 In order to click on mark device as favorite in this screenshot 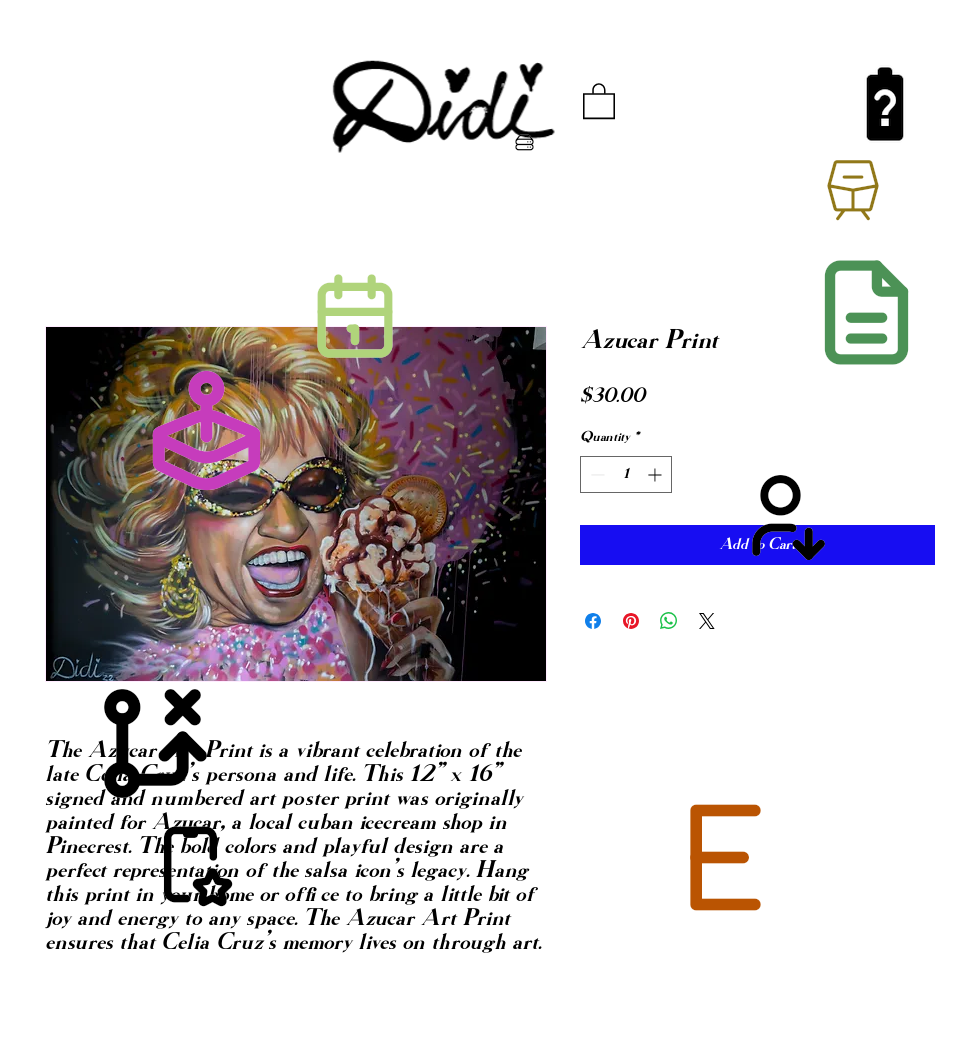, I will do `click(190, 864)`.